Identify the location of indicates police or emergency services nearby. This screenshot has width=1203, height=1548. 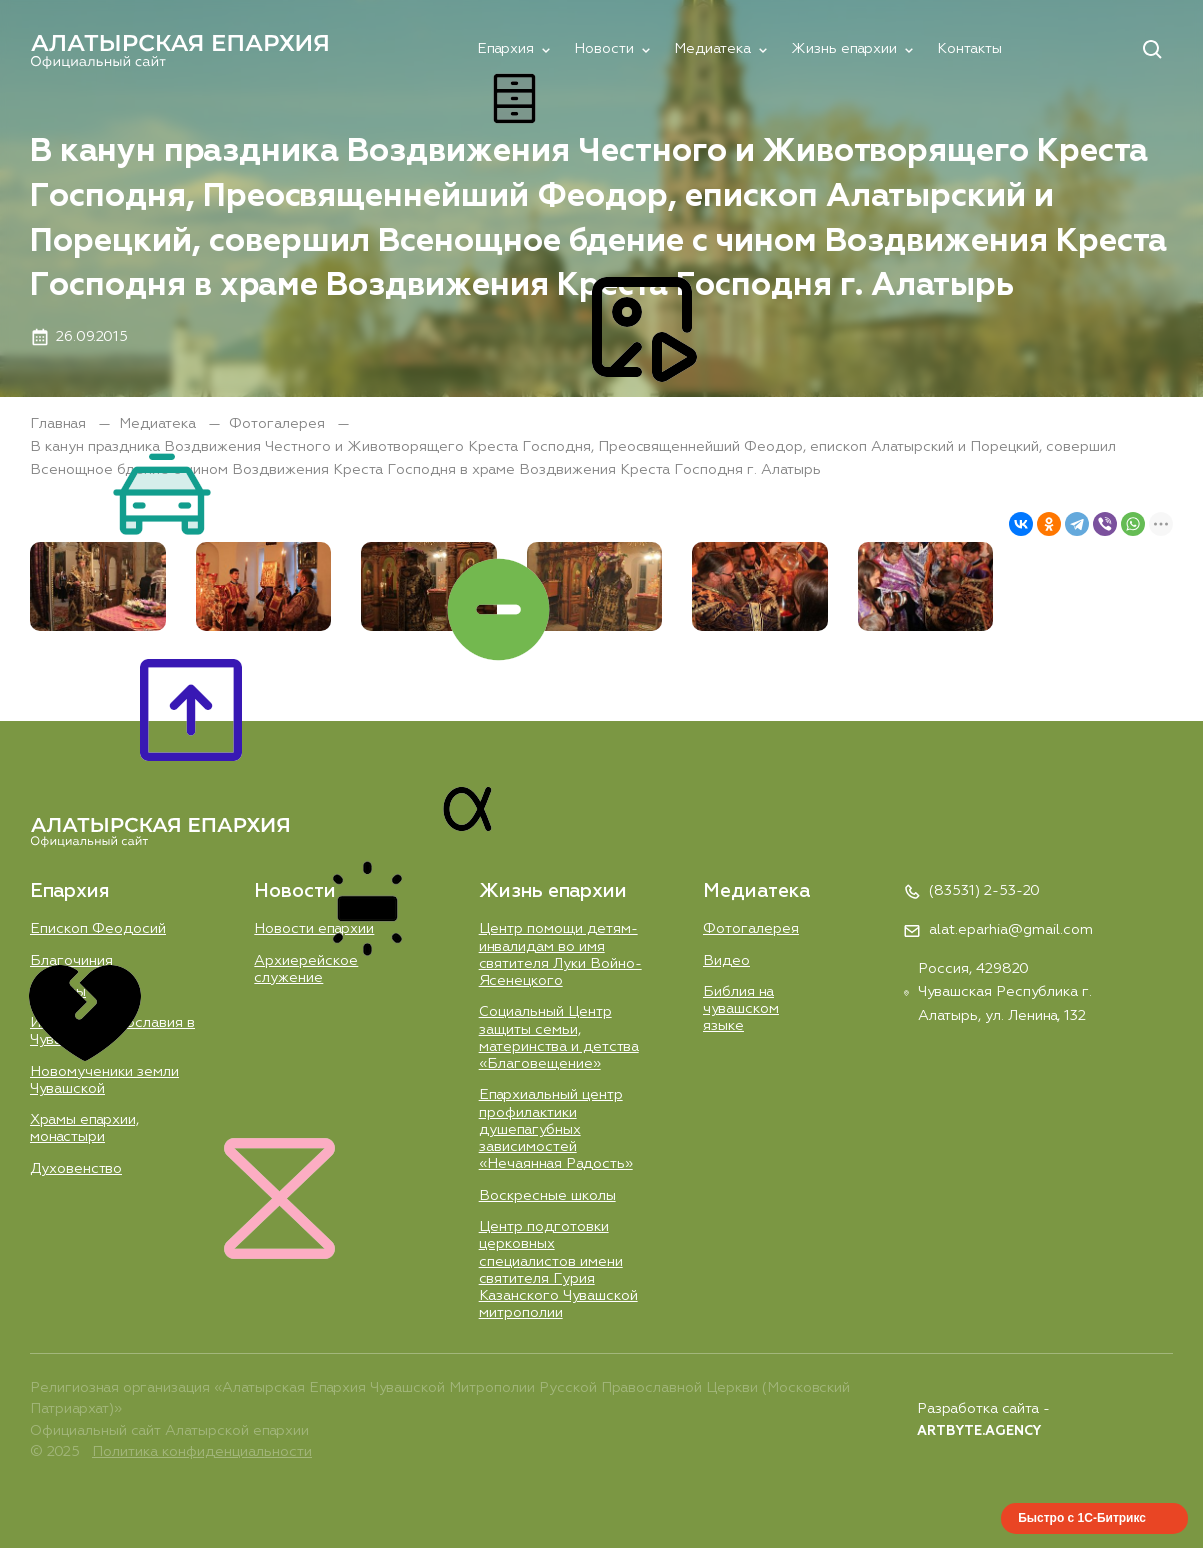
(162, 499).